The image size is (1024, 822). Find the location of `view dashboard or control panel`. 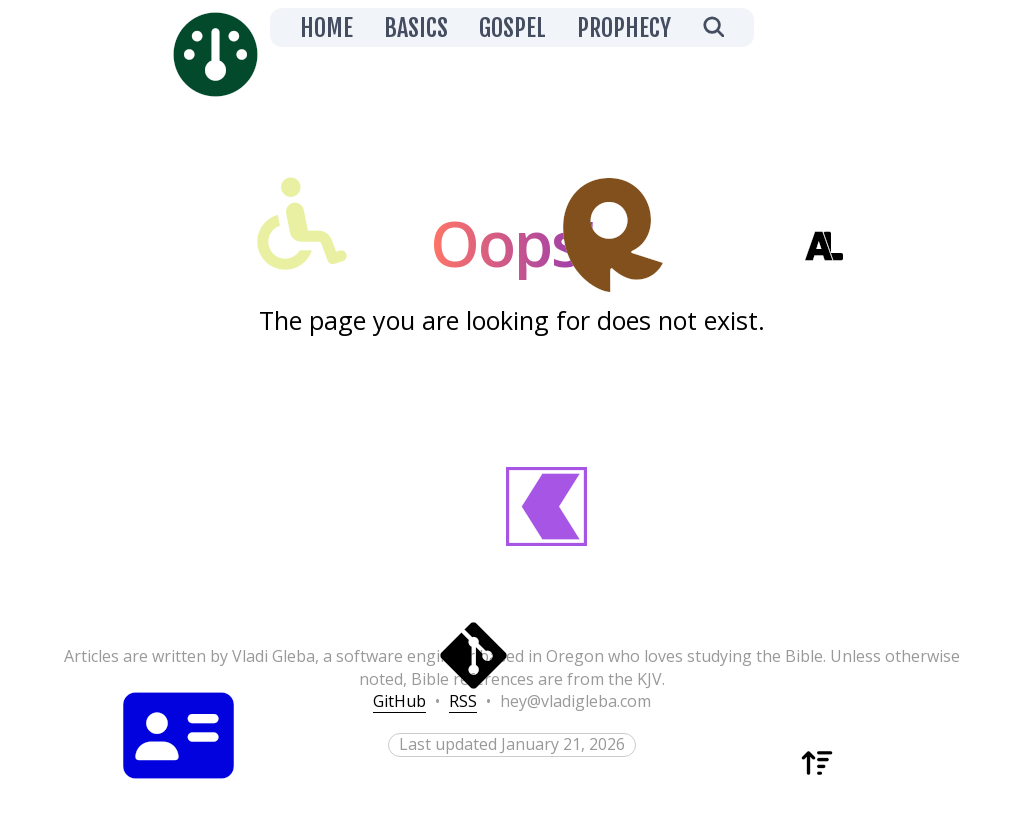

view dashboard or control panel is located at coordinates (215, 54).